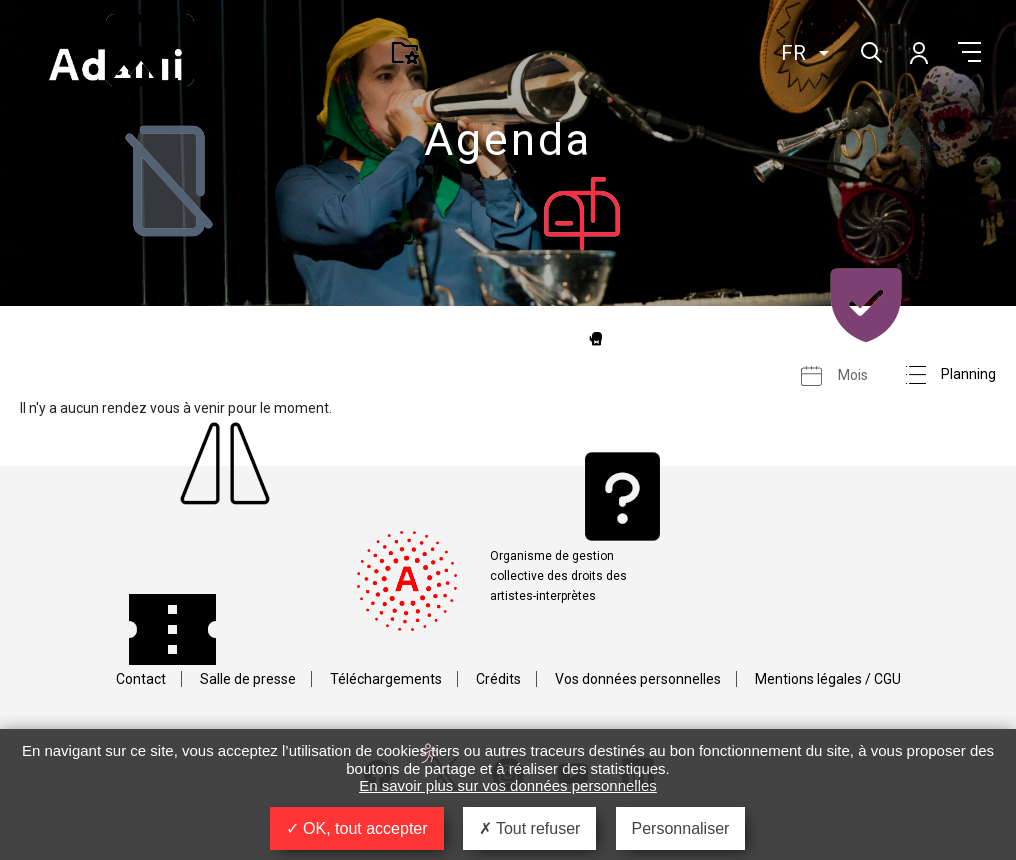 This screenshot has height=860, width=1016. Describe the element at coordinates (596, 339) in the screenshot. I see `access boxing or combat sports content` at that location.